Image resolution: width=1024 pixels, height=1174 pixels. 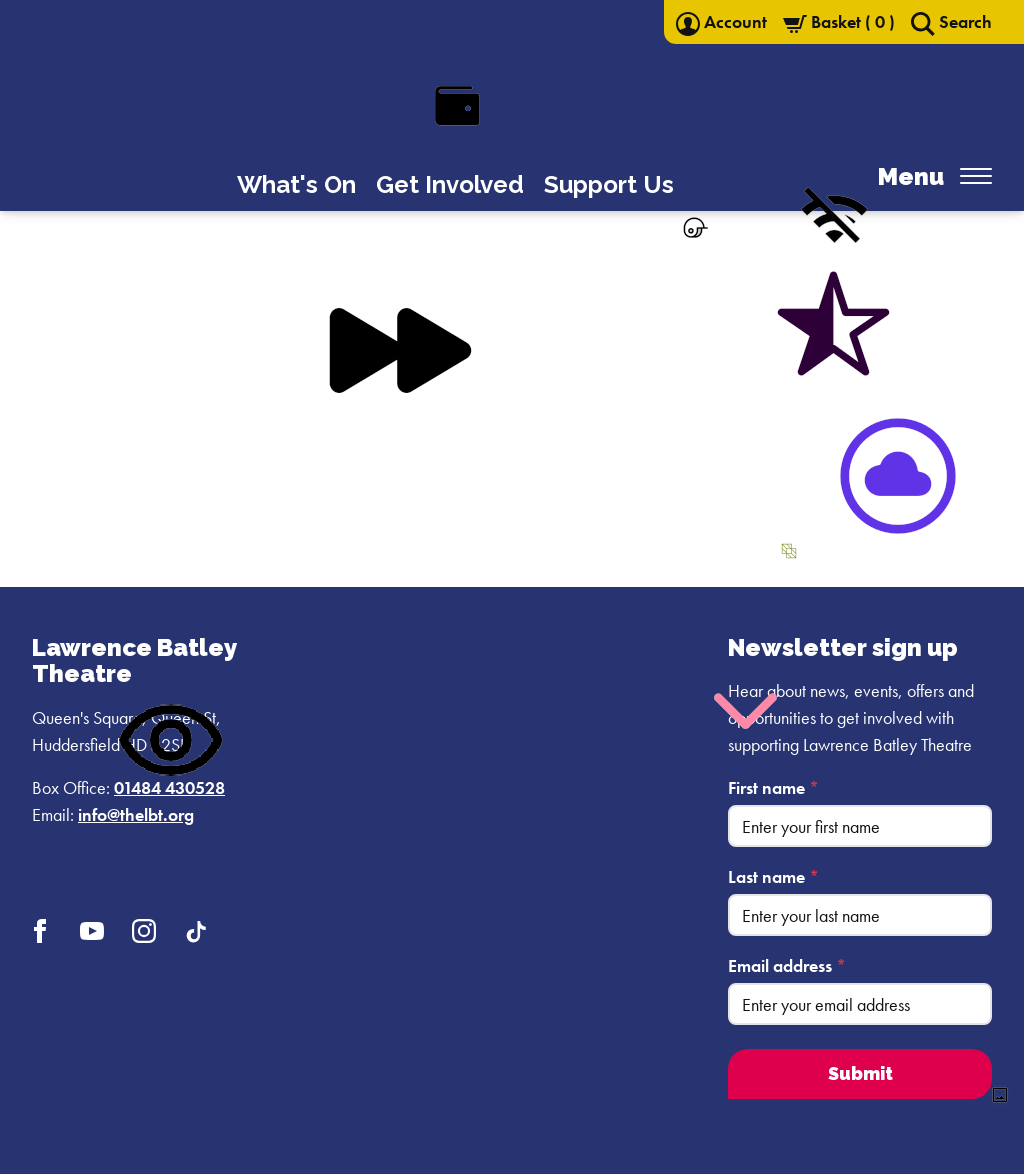 What do you see at coordinates (745, 708) in the screenshot?
I see `expand a dropdown menu` at bounding box center [745, 708].